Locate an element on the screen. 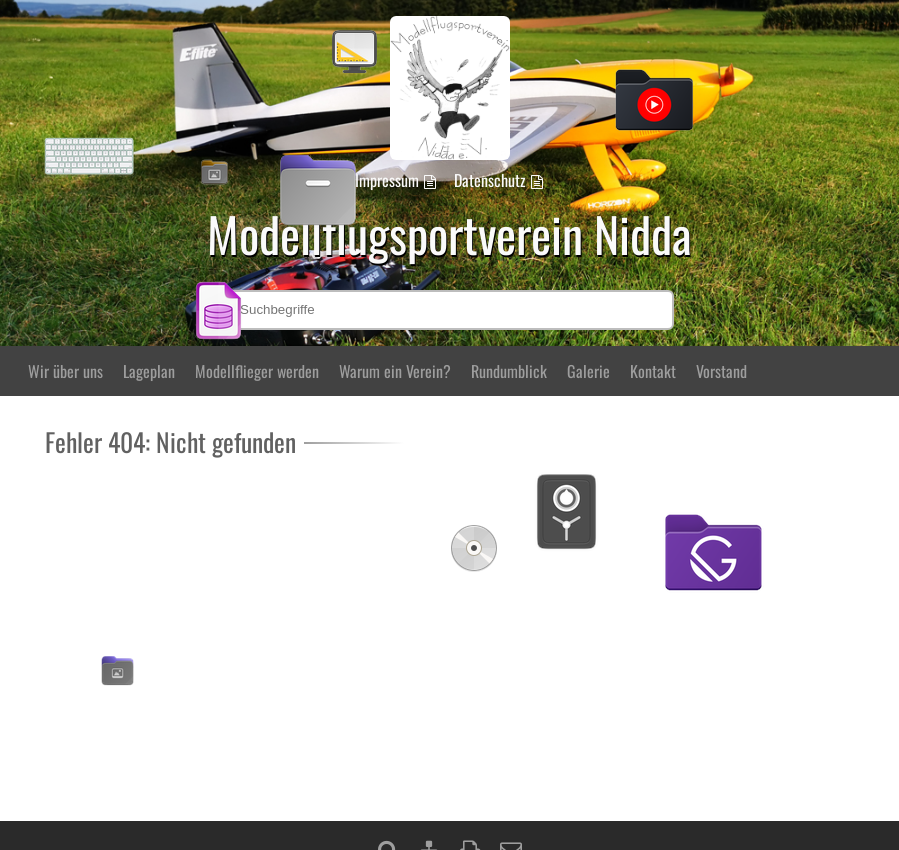  indicates a DVD+R disc drive or media is located at coordinates (474, 548).